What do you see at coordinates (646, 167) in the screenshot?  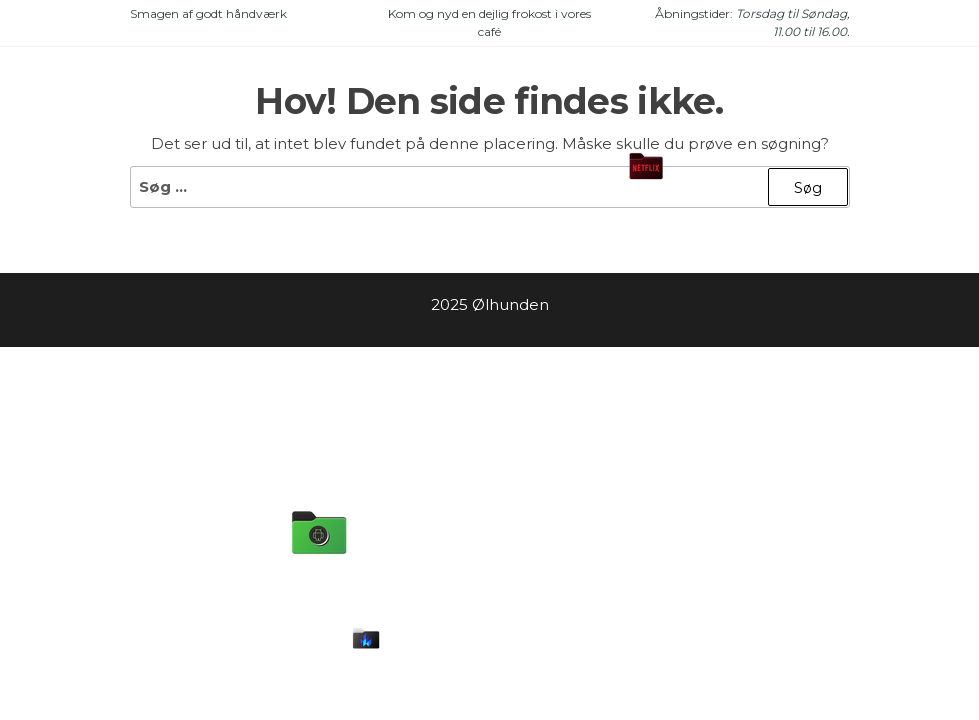 I see `open folder containing Netflix downloads or media` at bounding box center [646, 167].